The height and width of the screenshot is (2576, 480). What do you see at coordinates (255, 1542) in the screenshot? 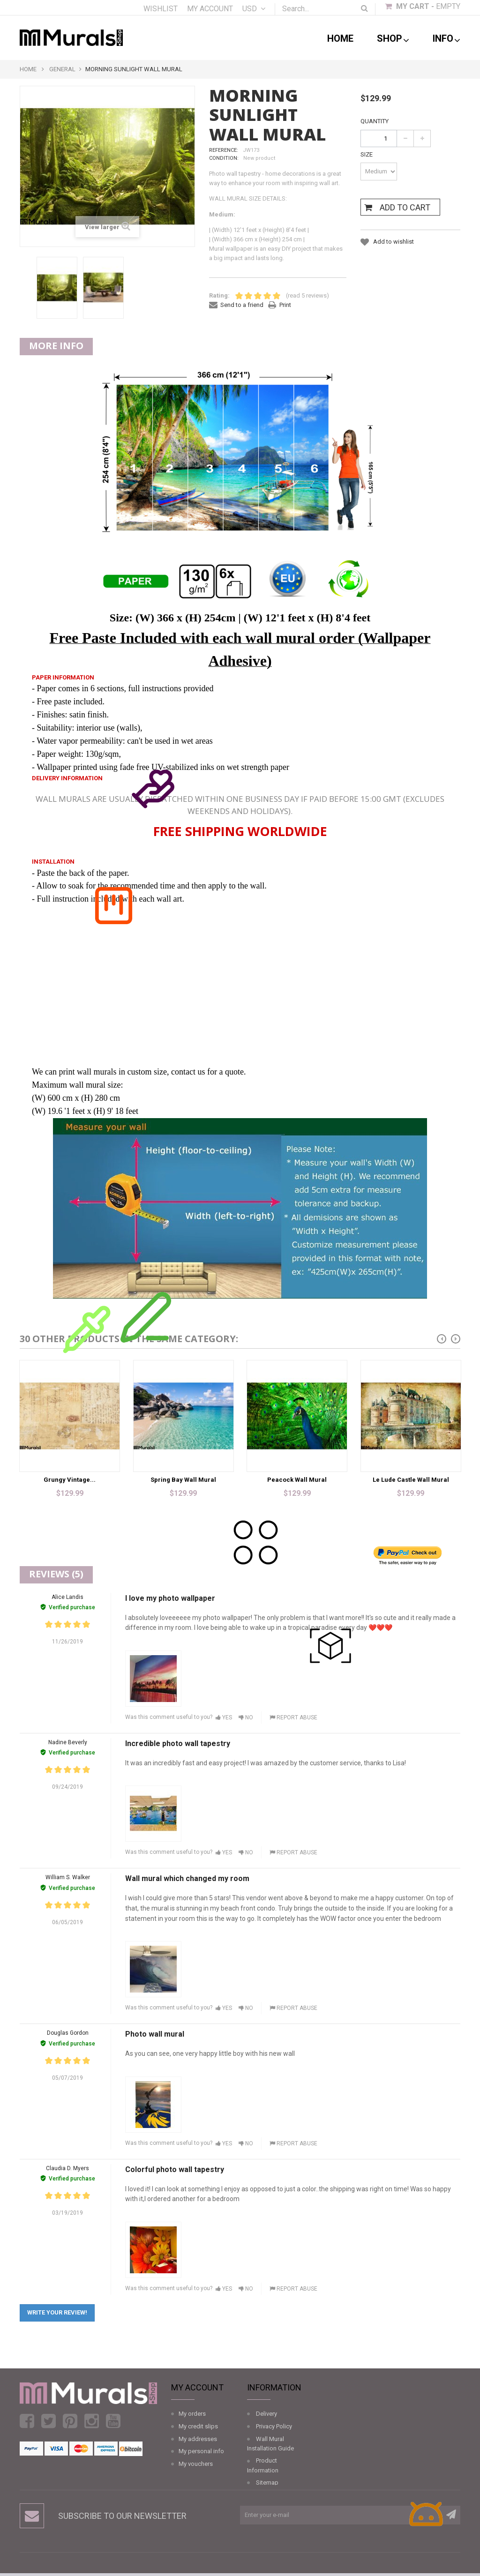
I see `open app drawer or menu grid` at bounding box center [255, 1542].